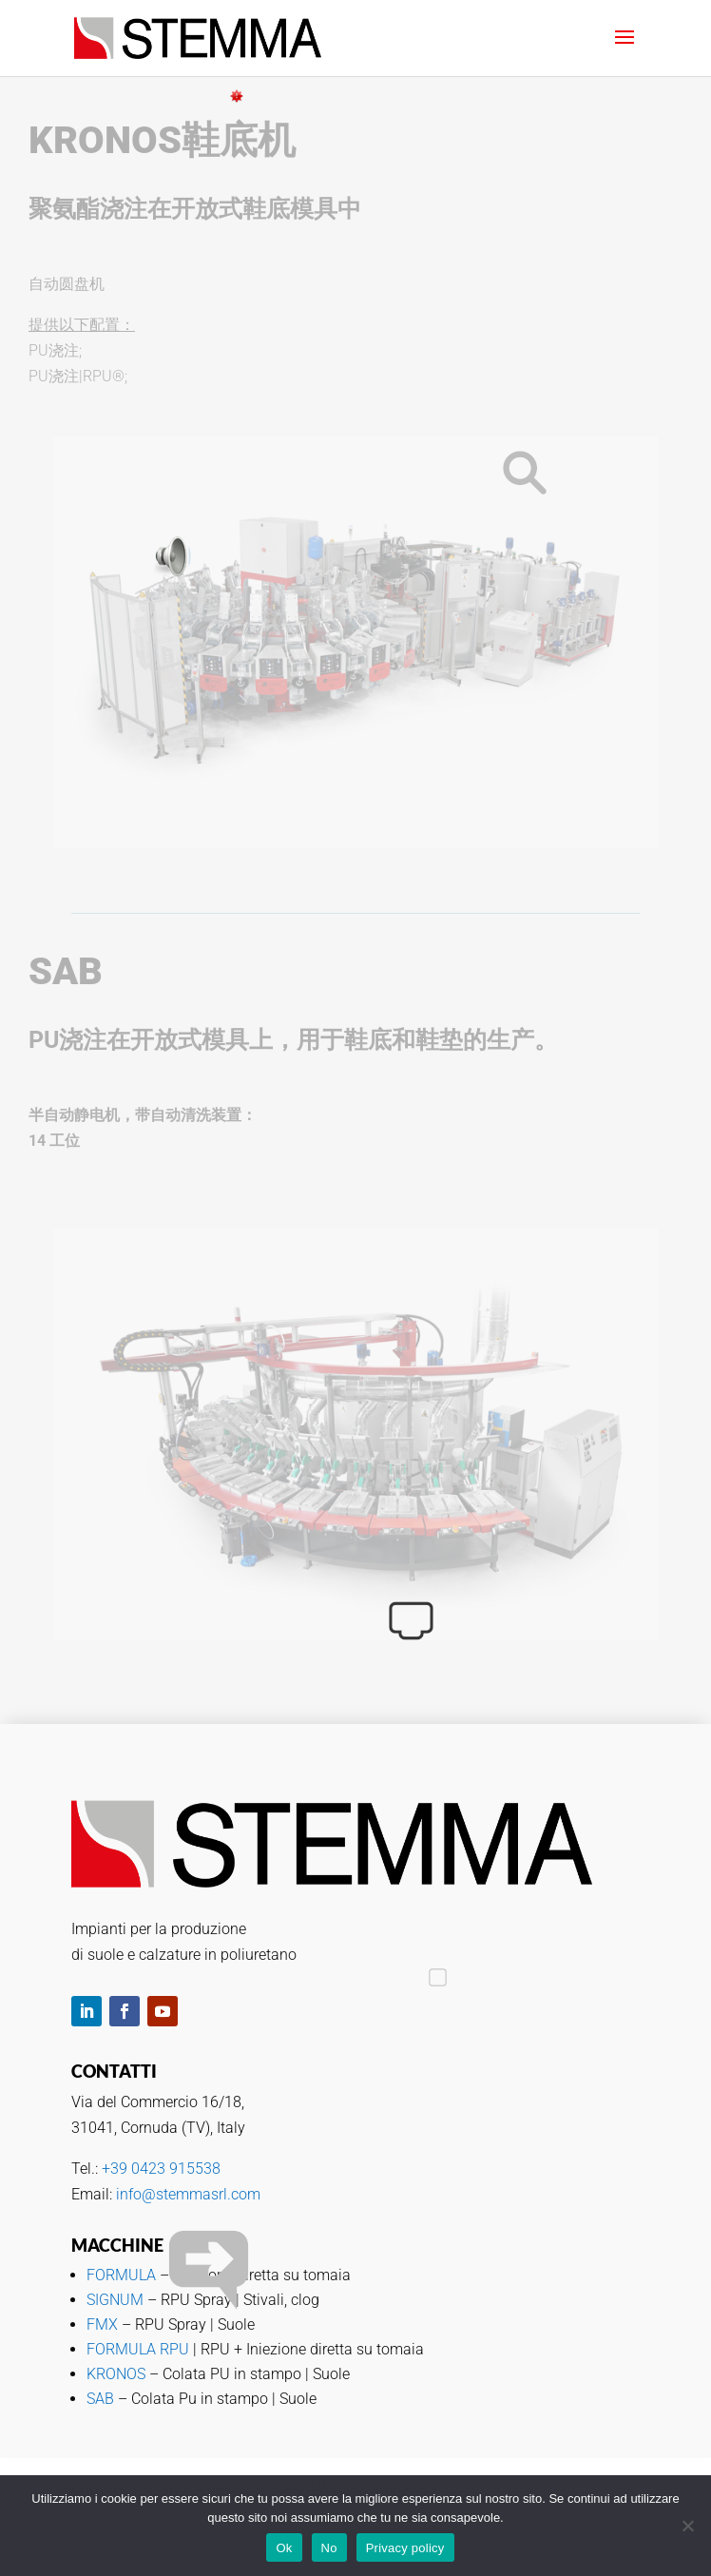  What do you see at coordinates (208, 2270) in the screenshot?
I see `user is currently away or idle` at bounding box center [208, 2270].